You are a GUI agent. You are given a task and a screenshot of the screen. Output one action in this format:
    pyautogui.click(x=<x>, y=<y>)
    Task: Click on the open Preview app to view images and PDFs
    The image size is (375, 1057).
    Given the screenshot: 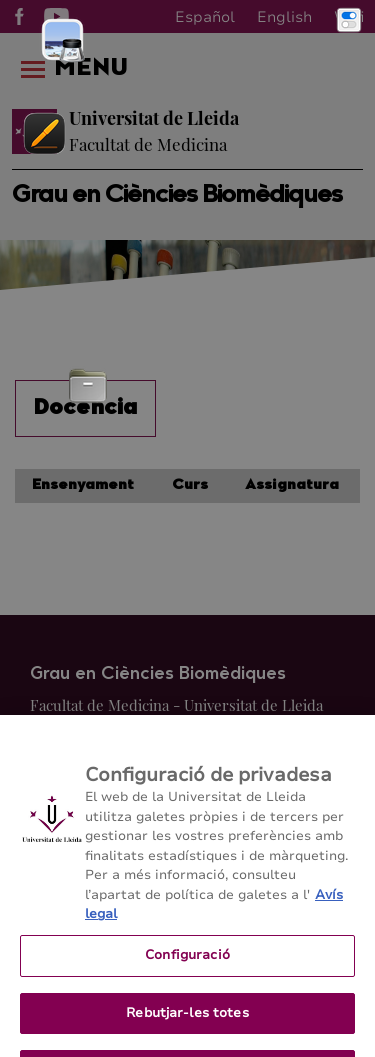 What is the action you would take?
    pyautogui.click(x=62, y=39)
    